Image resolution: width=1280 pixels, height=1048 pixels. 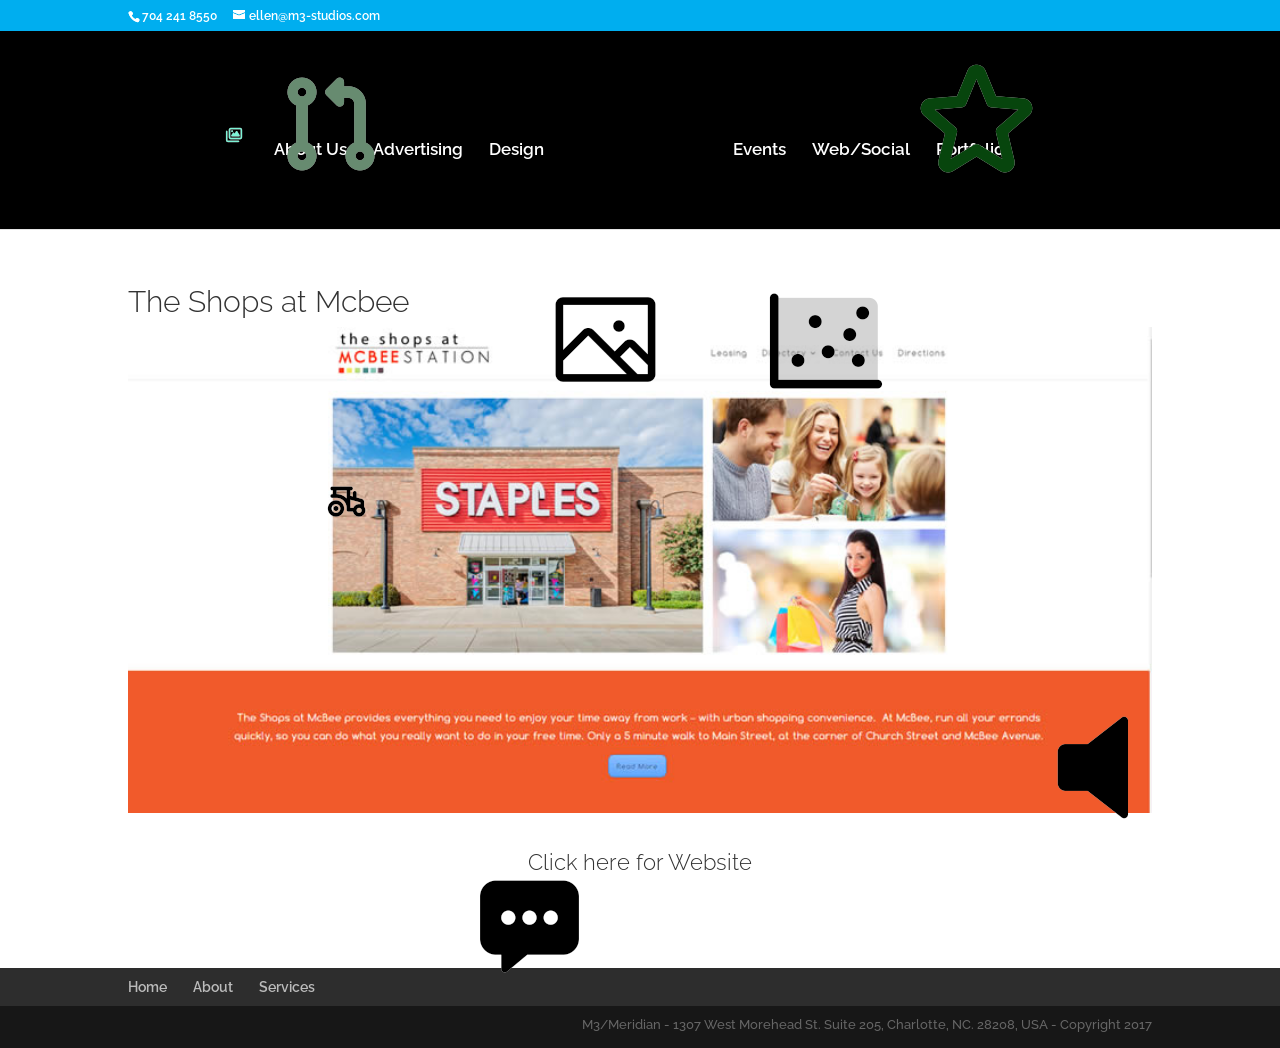 I want to click on add item to favorites, so click(x=976, y=120).